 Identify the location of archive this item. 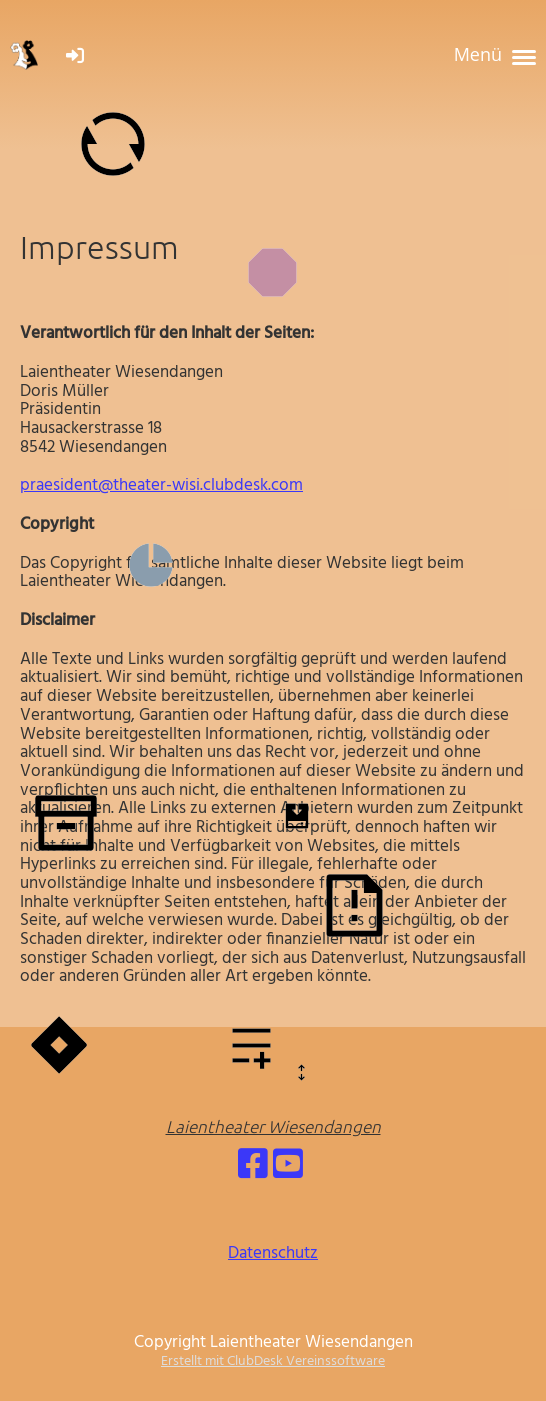
(66, 823).